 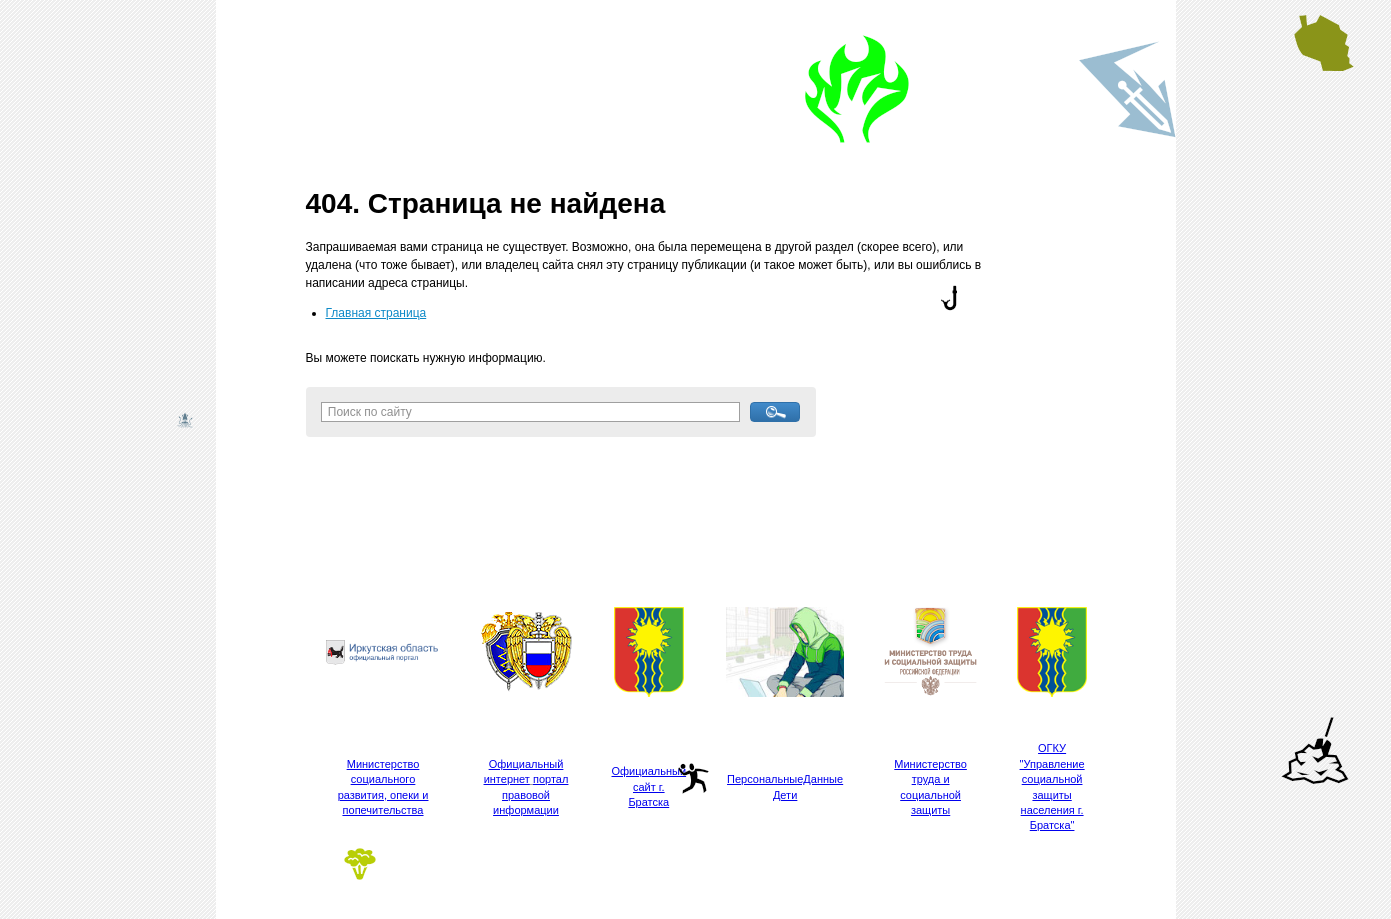 I want to click on activate fire attack ability, so click(x=856, y=89).